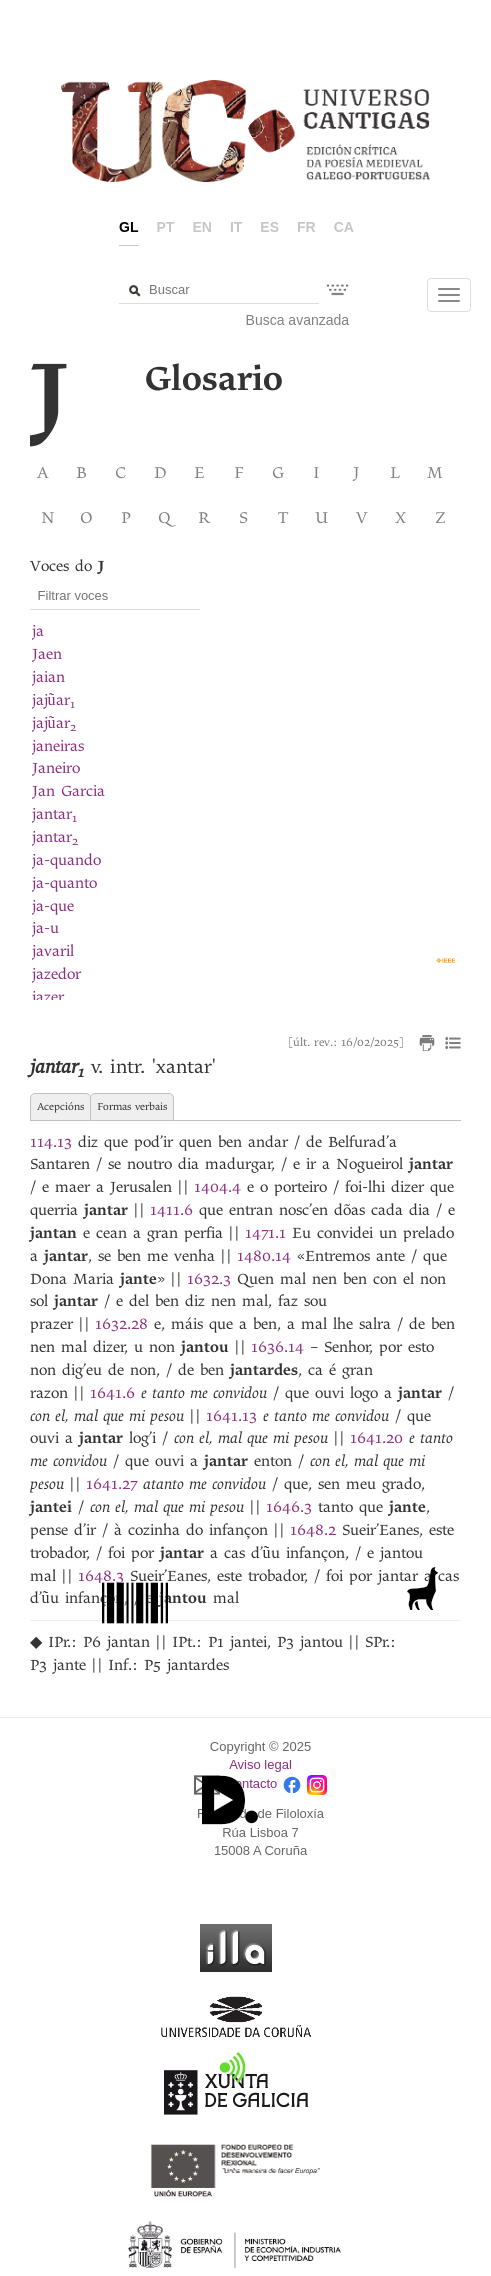 The image size is (491, 2276). Describe the element at coordinates (230, 1800) in the screenshot. I see `open DTube video platform` at that location.